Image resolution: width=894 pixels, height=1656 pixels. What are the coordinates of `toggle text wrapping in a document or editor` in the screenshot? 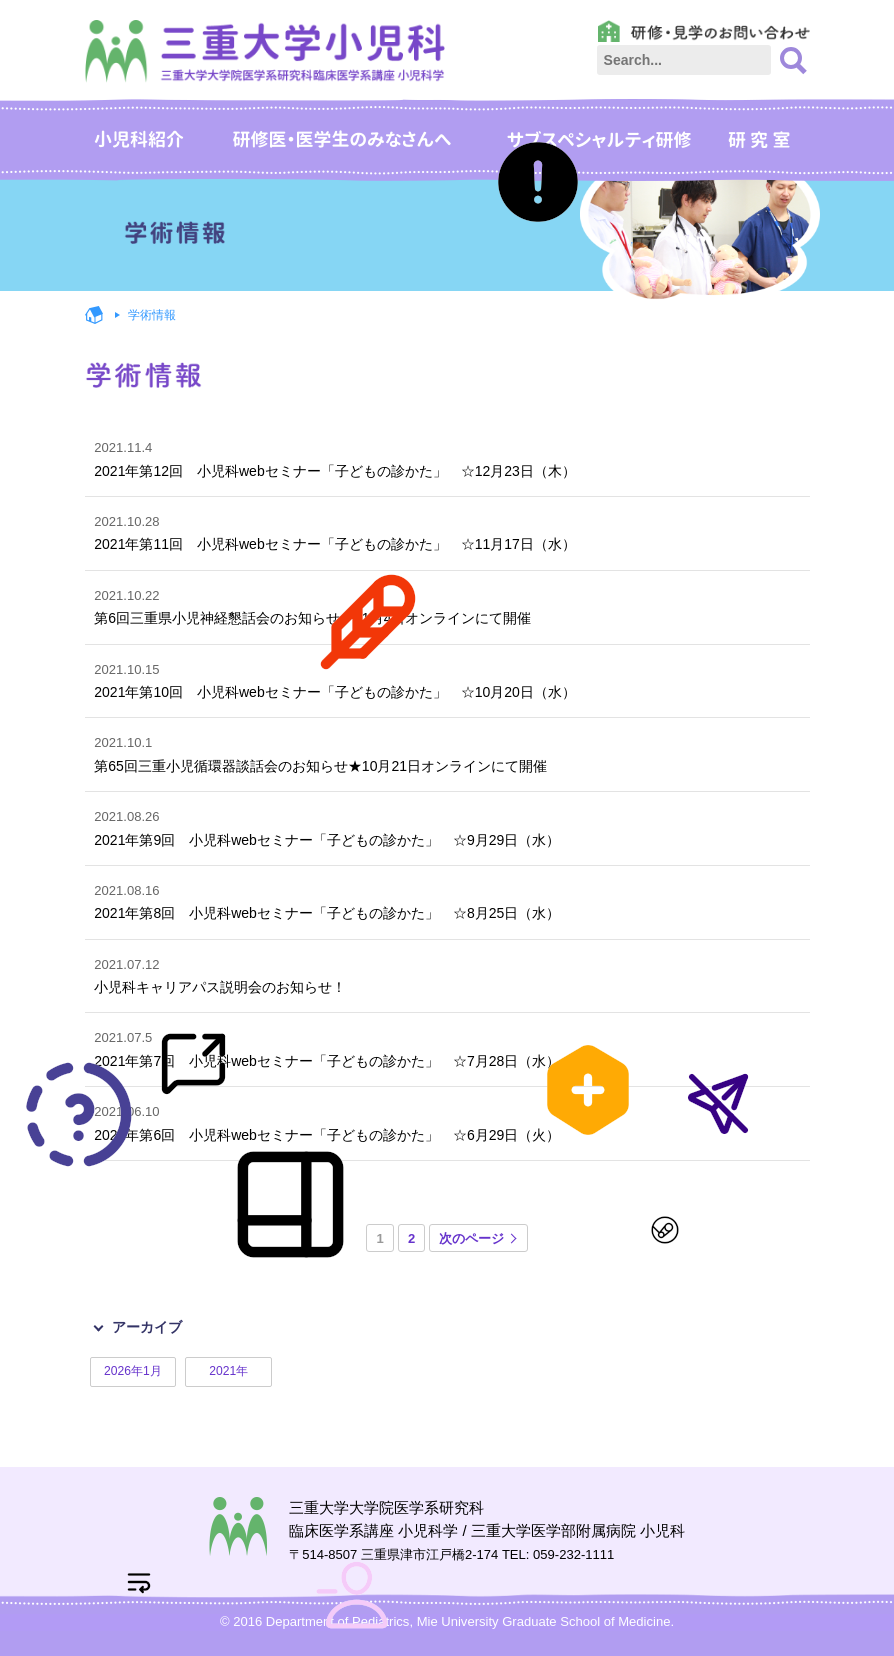 It's located at (139, 1582).